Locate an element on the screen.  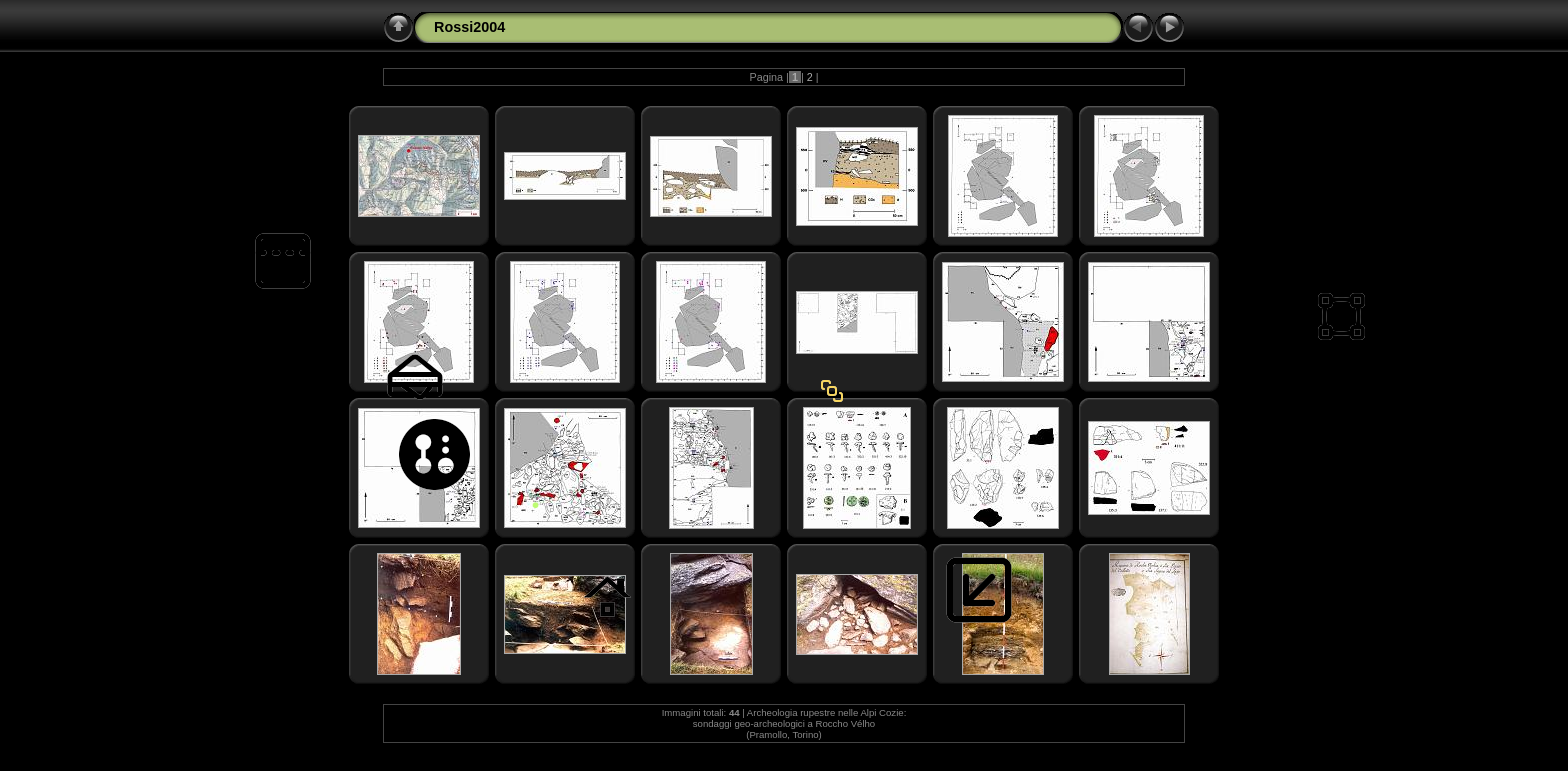
access food or restaurant options is located at coordinates (415, 377).